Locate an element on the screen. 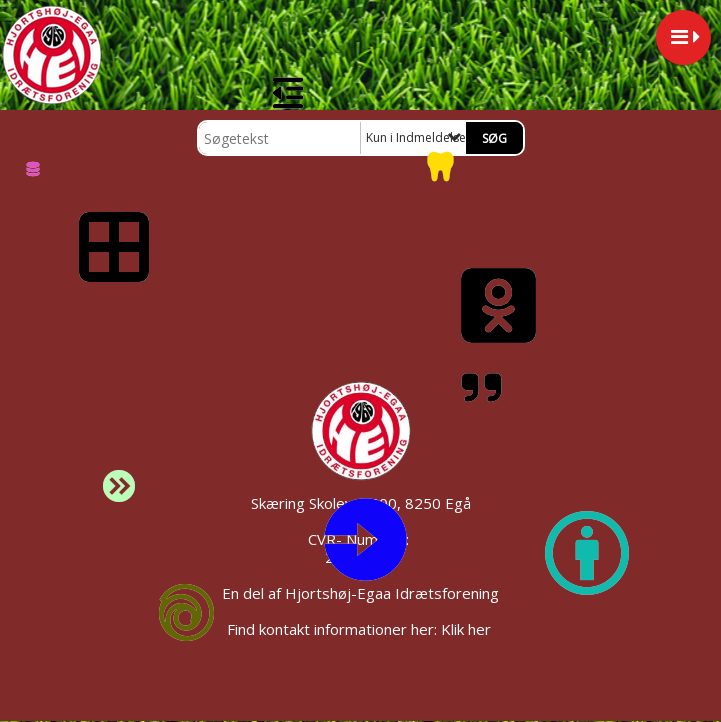 Image resolution: width=721 pixels, height=722 pixels. access database storage is located at coordinates (33, 169).